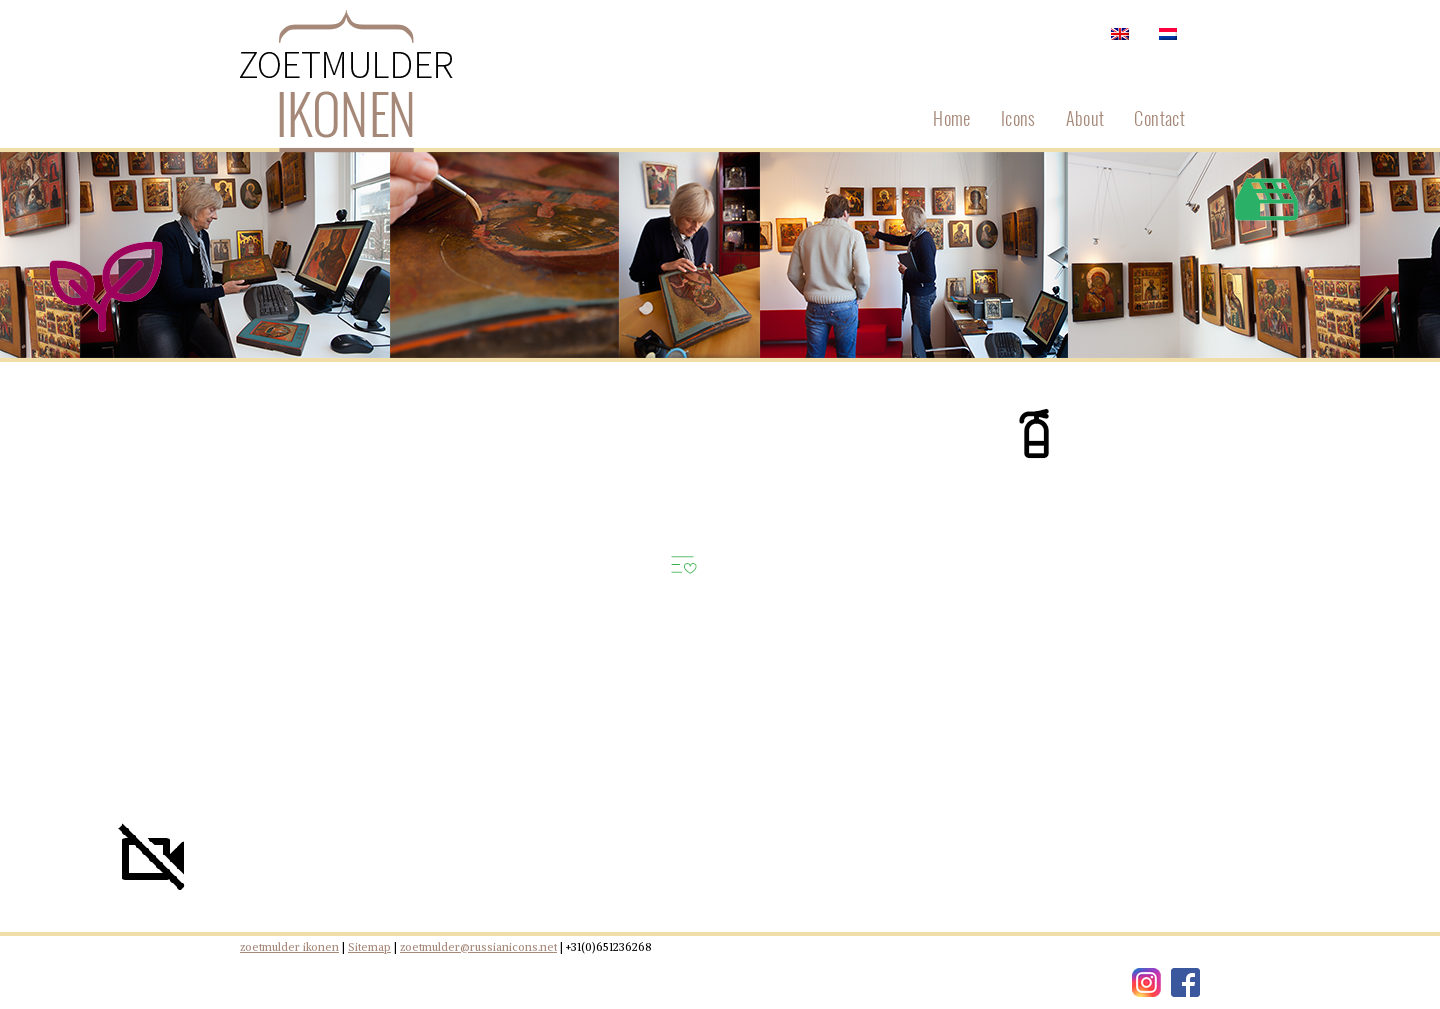  I want to click on access fire safety information, so click(1036, 433).